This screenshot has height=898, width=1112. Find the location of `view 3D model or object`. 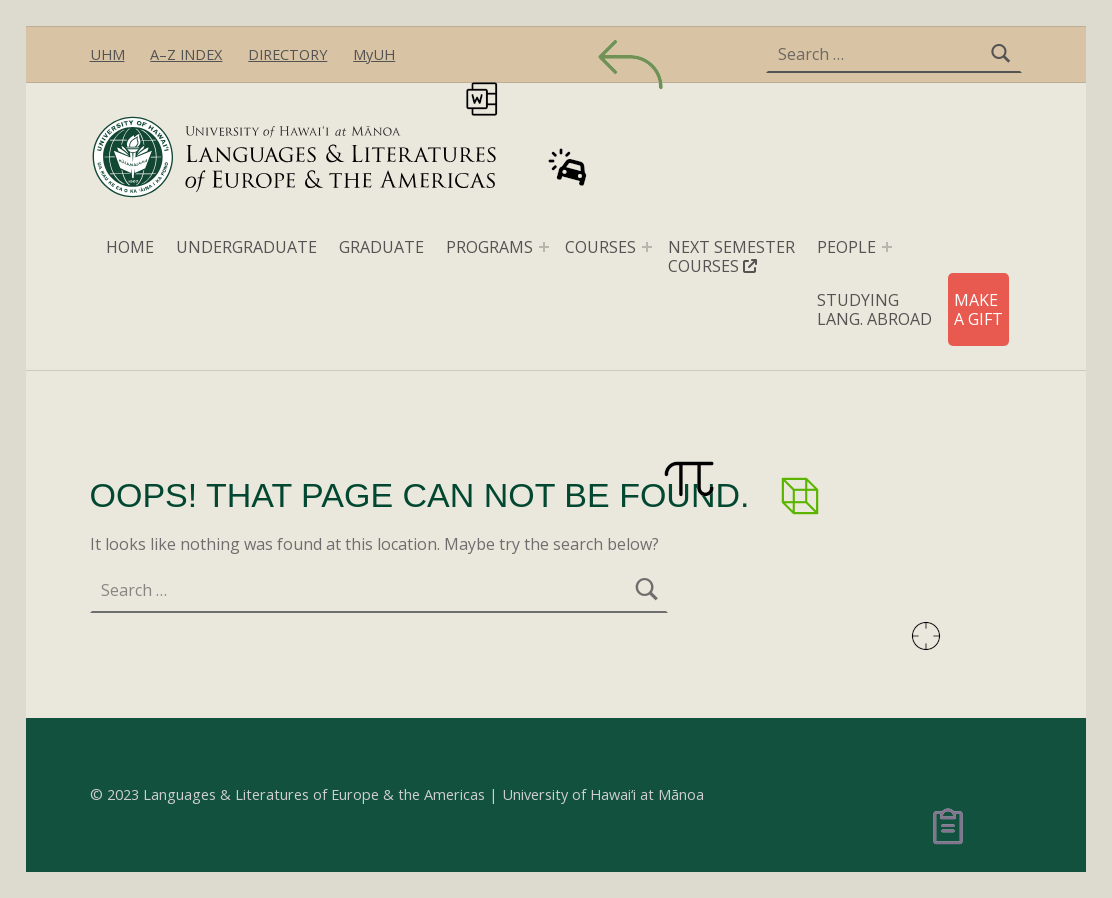

view 3D model or object is located at coordinates (800, 496).